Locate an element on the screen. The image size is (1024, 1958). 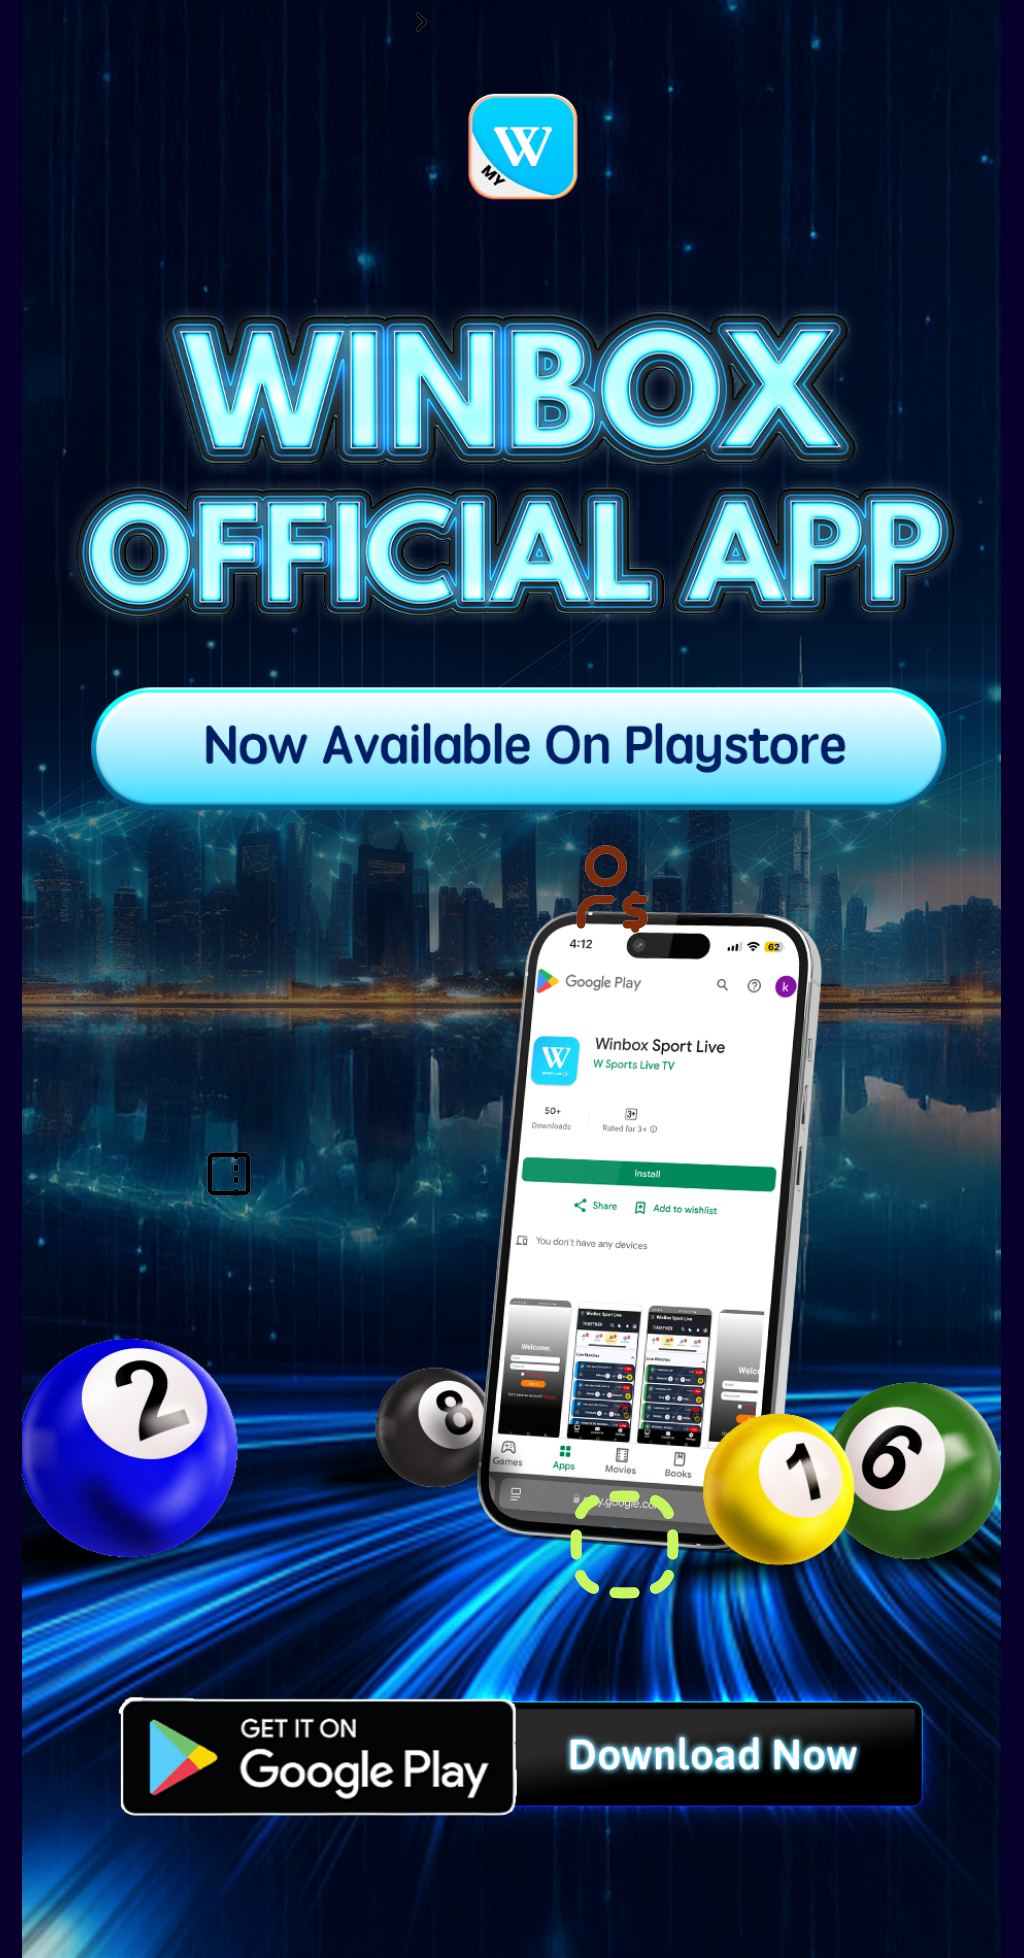
toggle right sidebar panel off is located at coordinates (229, 1174).